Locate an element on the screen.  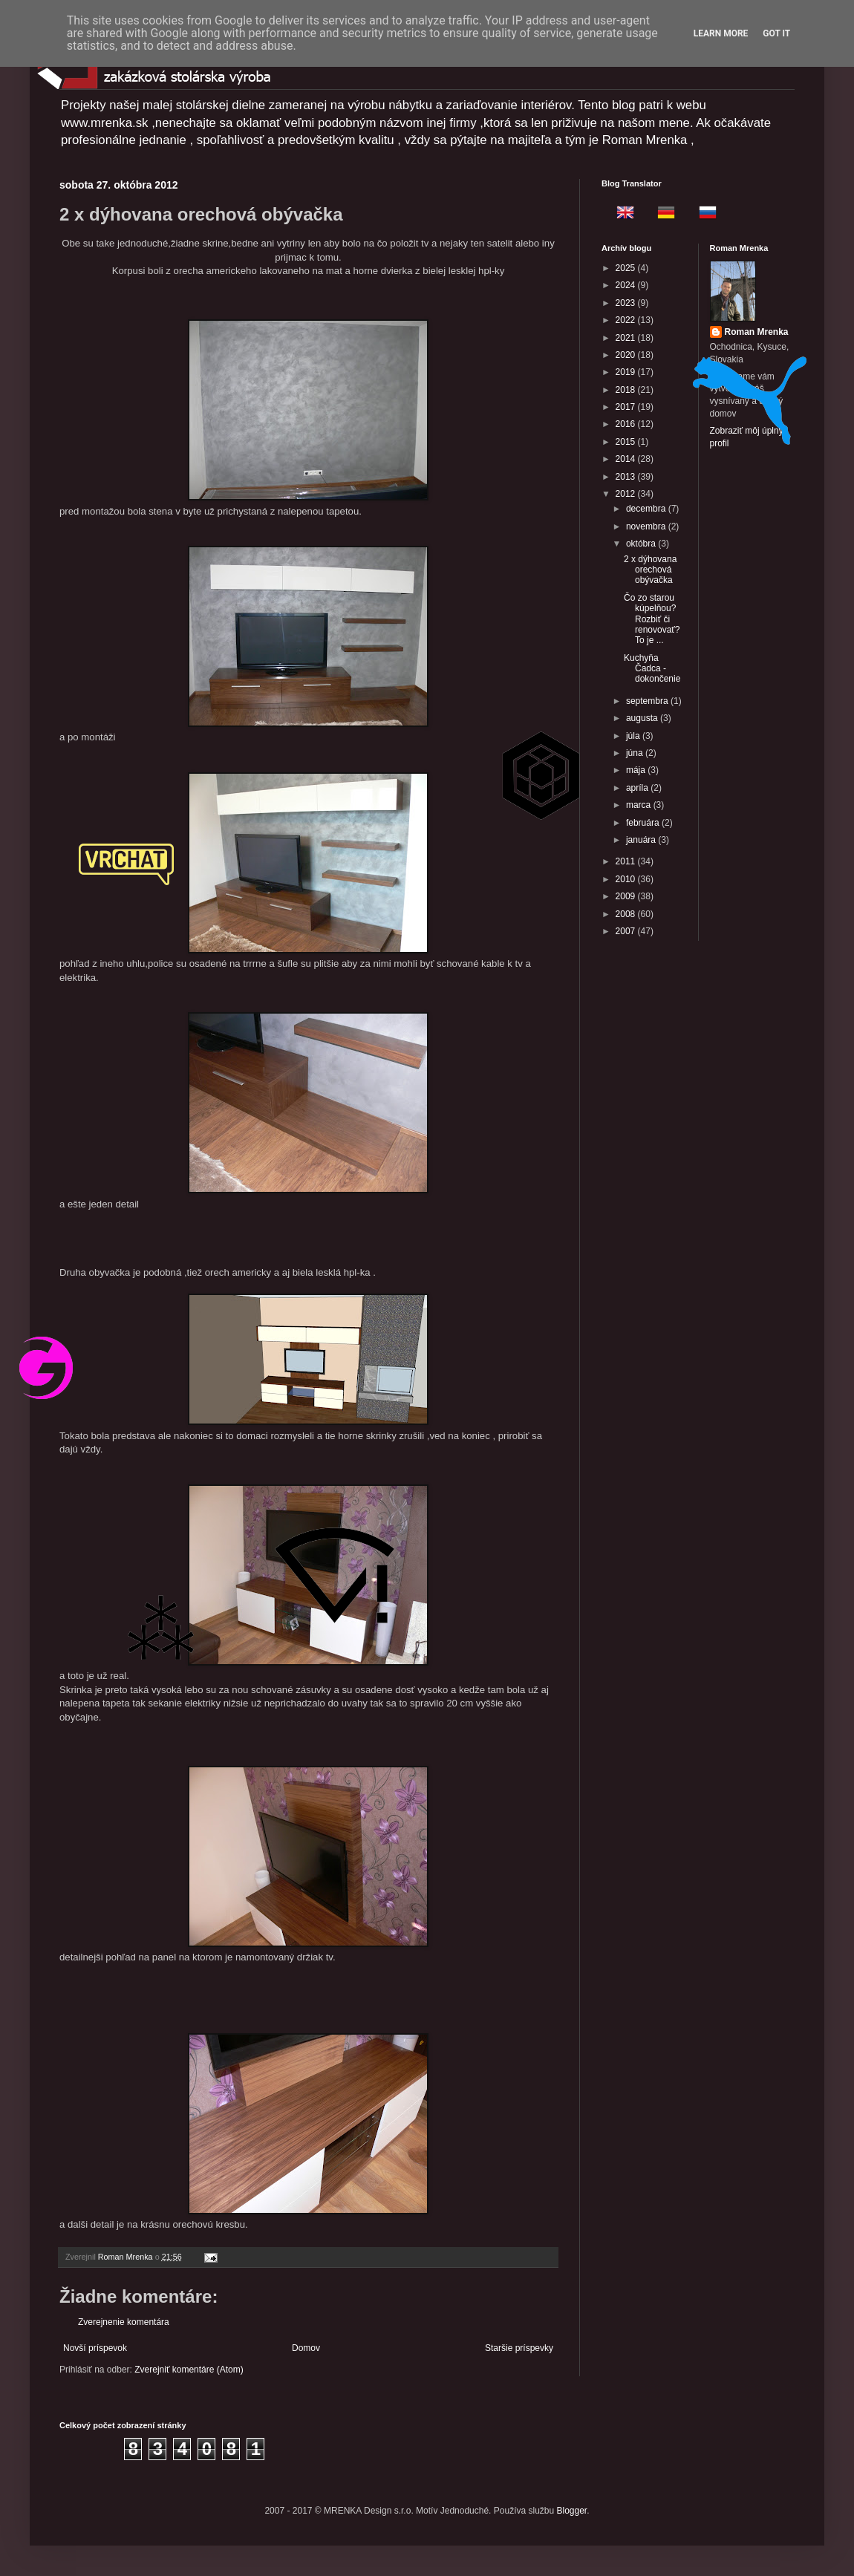
gcore brand logo is located at coordinates (46, 1368).